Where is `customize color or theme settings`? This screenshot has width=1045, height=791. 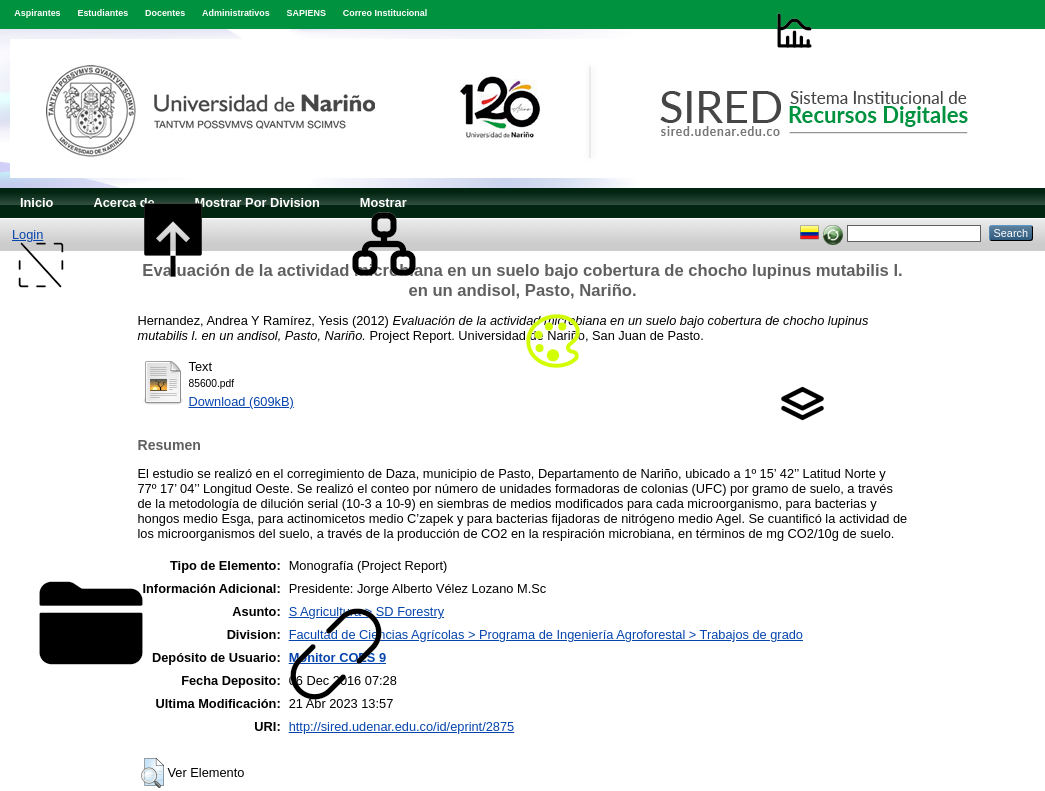
customize color or theme settings is located at coordinates (553, 341).